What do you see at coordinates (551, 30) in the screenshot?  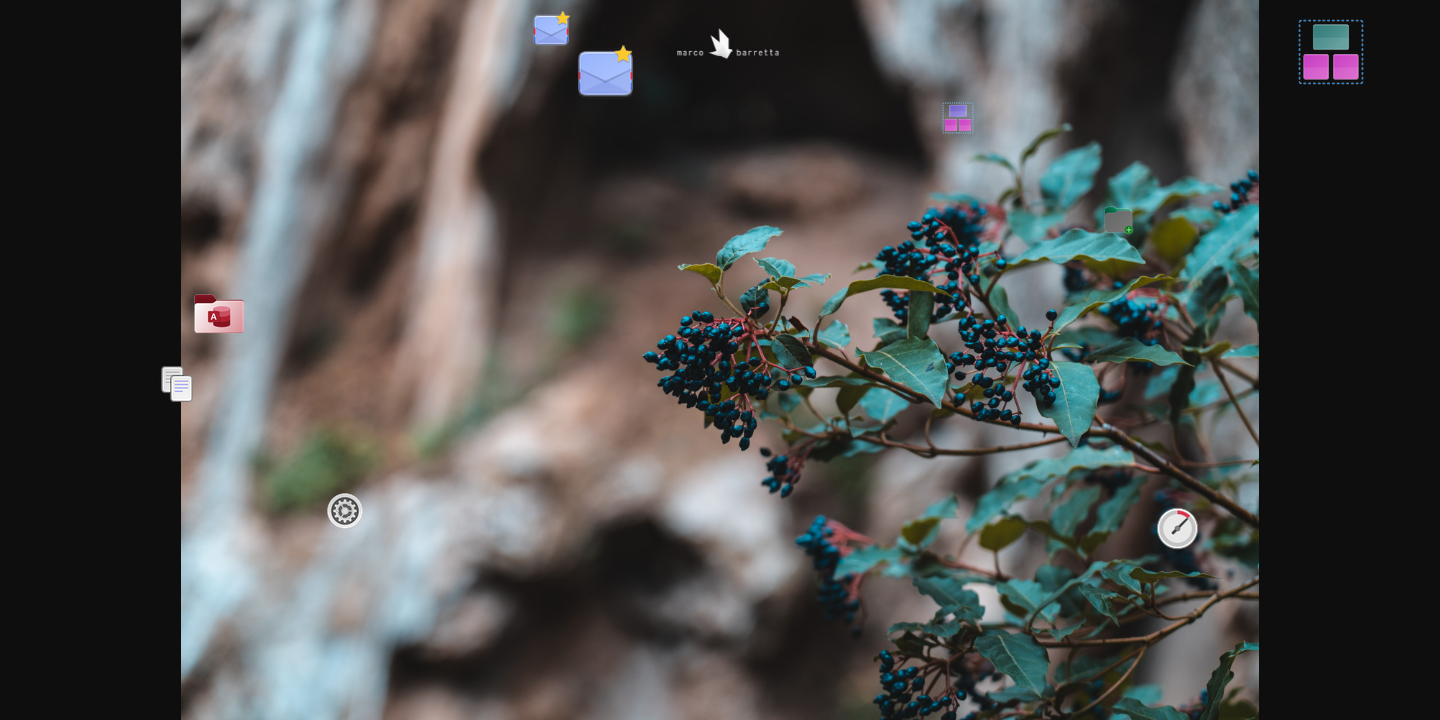 I see `mark email as unread` at bounding box center [551, 30].